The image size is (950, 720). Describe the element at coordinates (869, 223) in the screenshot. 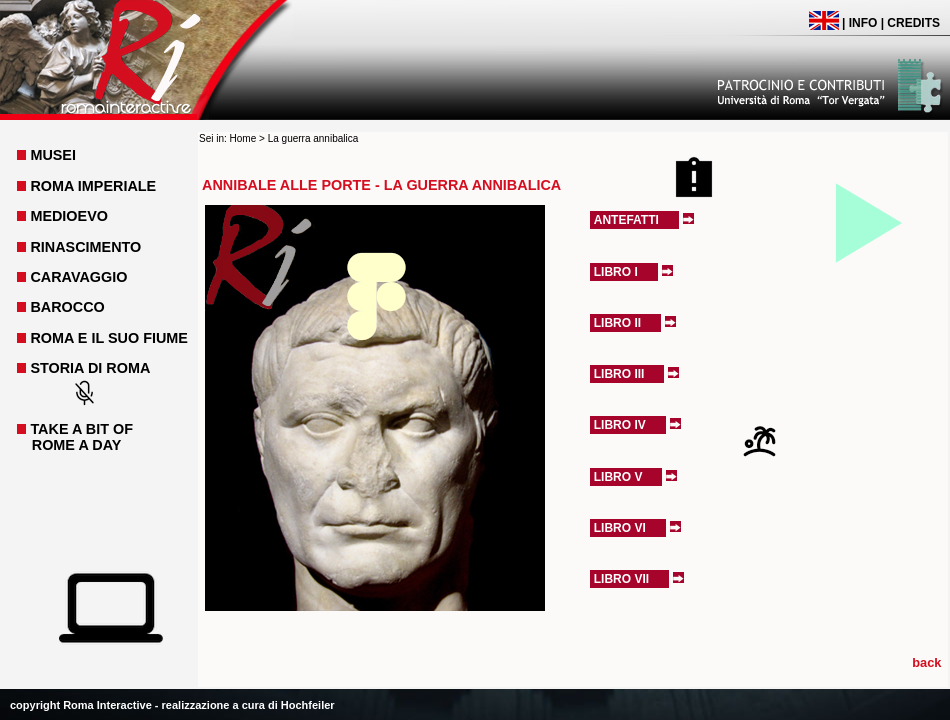

I see `start playing media` at that location.